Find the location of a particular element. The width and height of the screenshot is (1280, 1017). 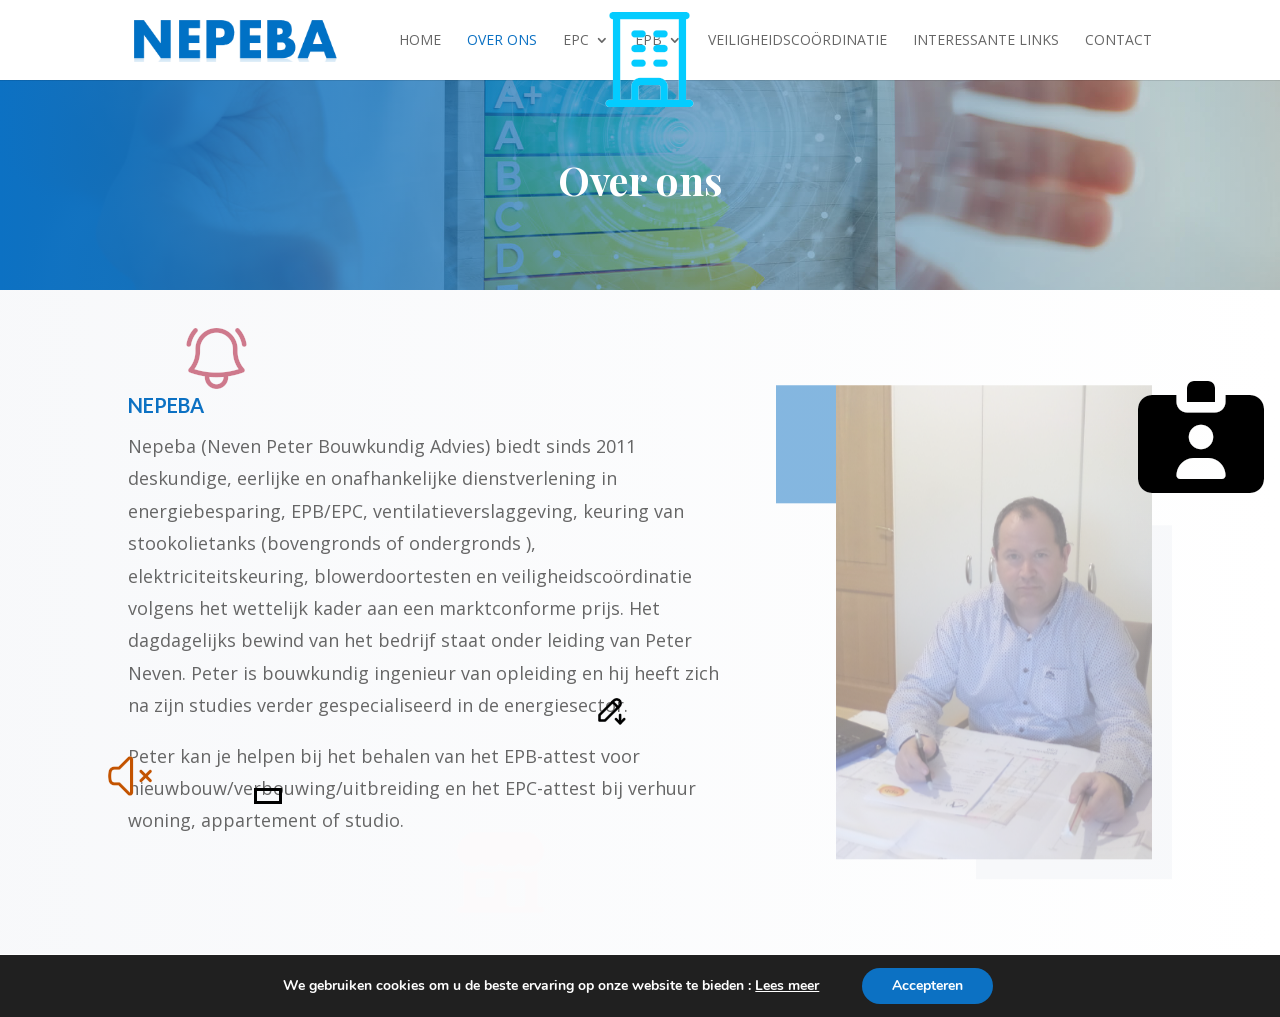

save or submit written content is located at coordinates (610, 709).